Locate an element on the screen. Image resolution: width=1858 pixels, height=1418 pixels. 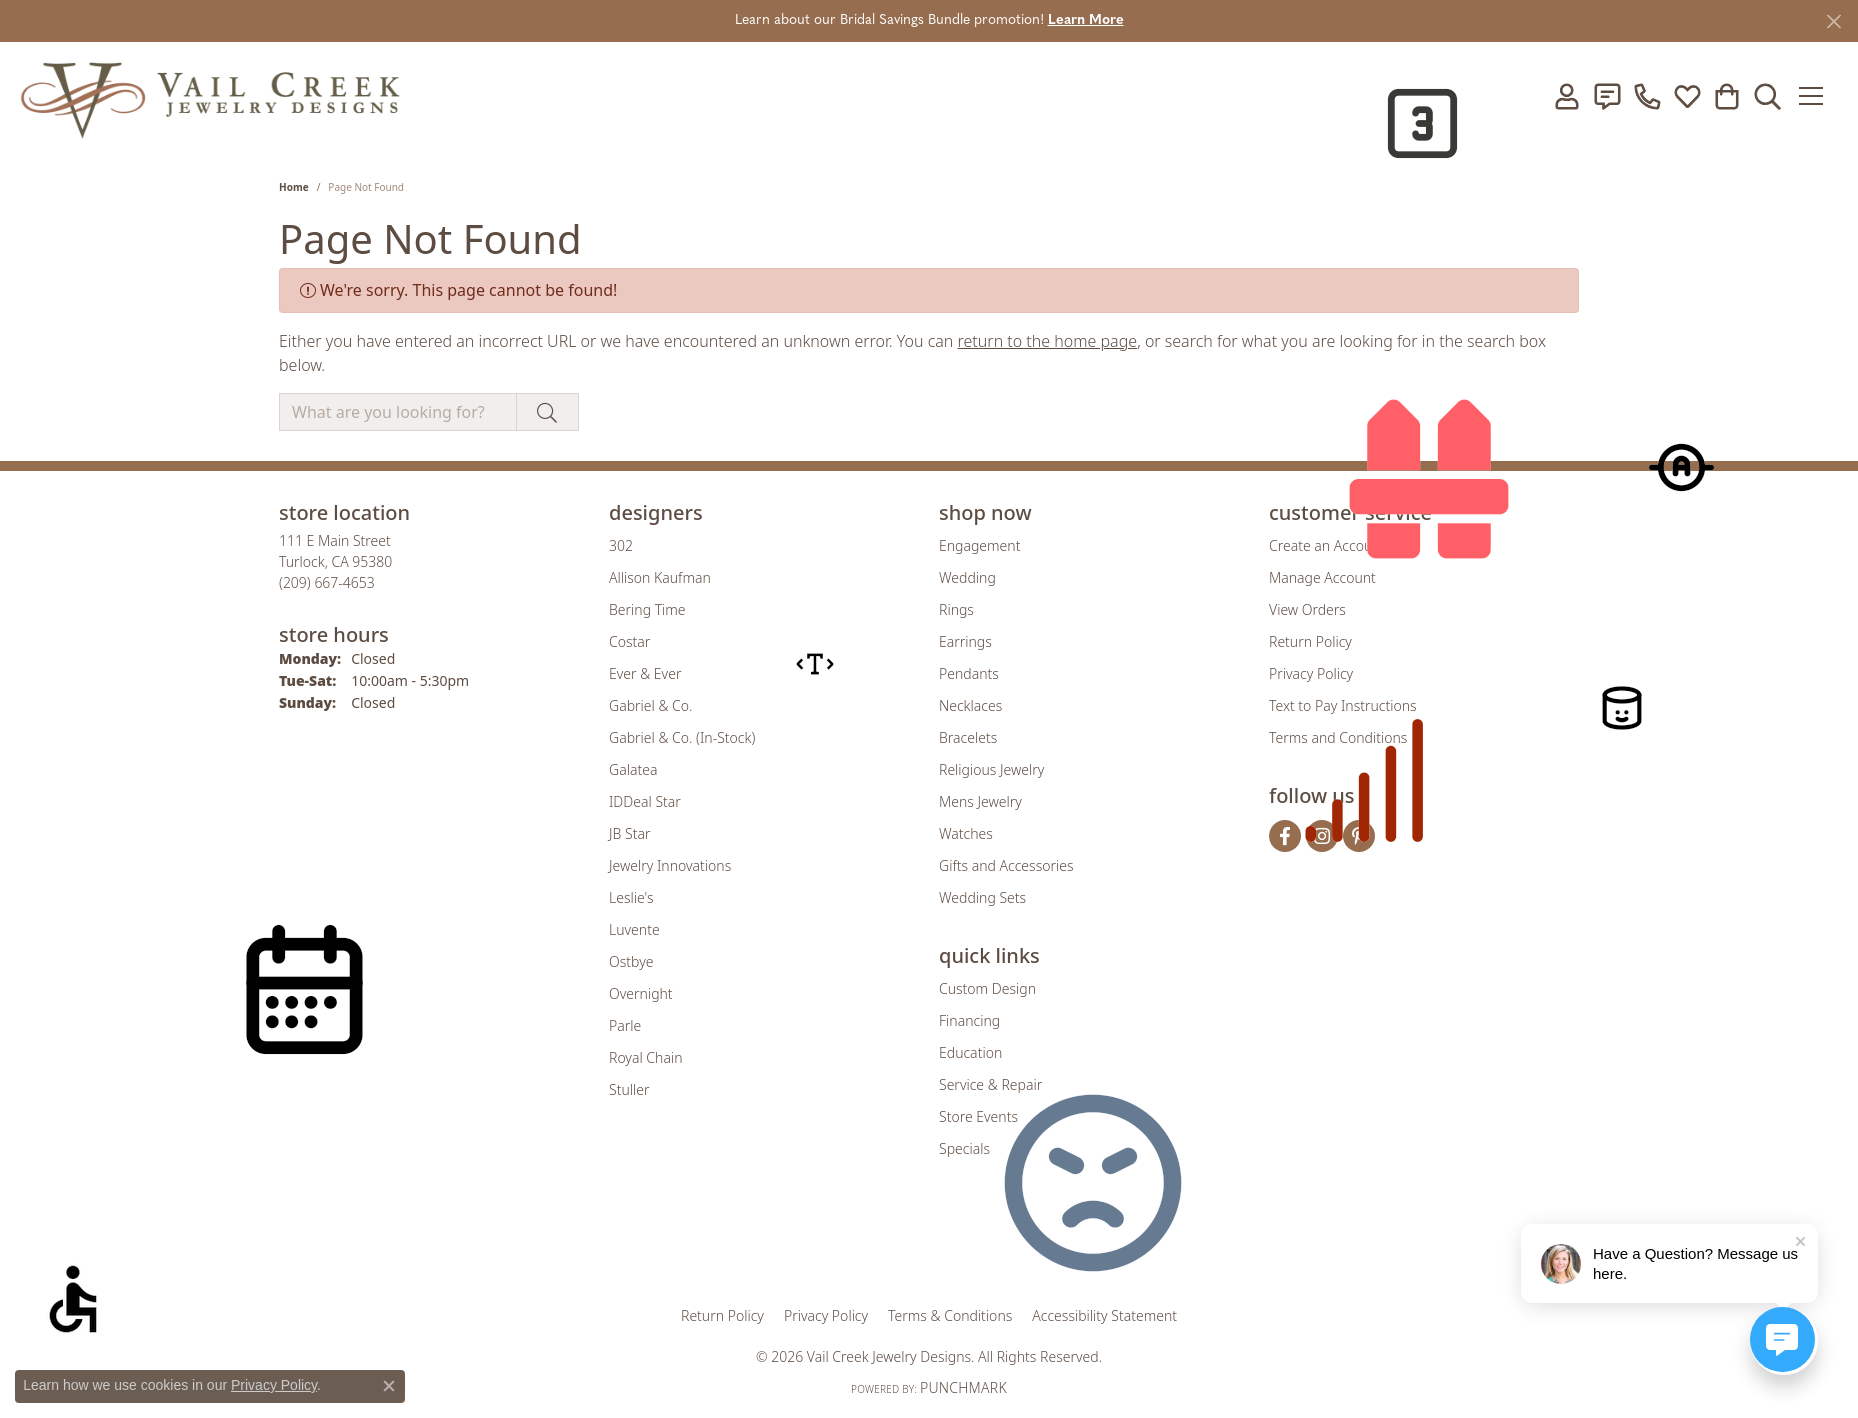
indicates full cellular signal strength is located at coordinates (1369, 788).